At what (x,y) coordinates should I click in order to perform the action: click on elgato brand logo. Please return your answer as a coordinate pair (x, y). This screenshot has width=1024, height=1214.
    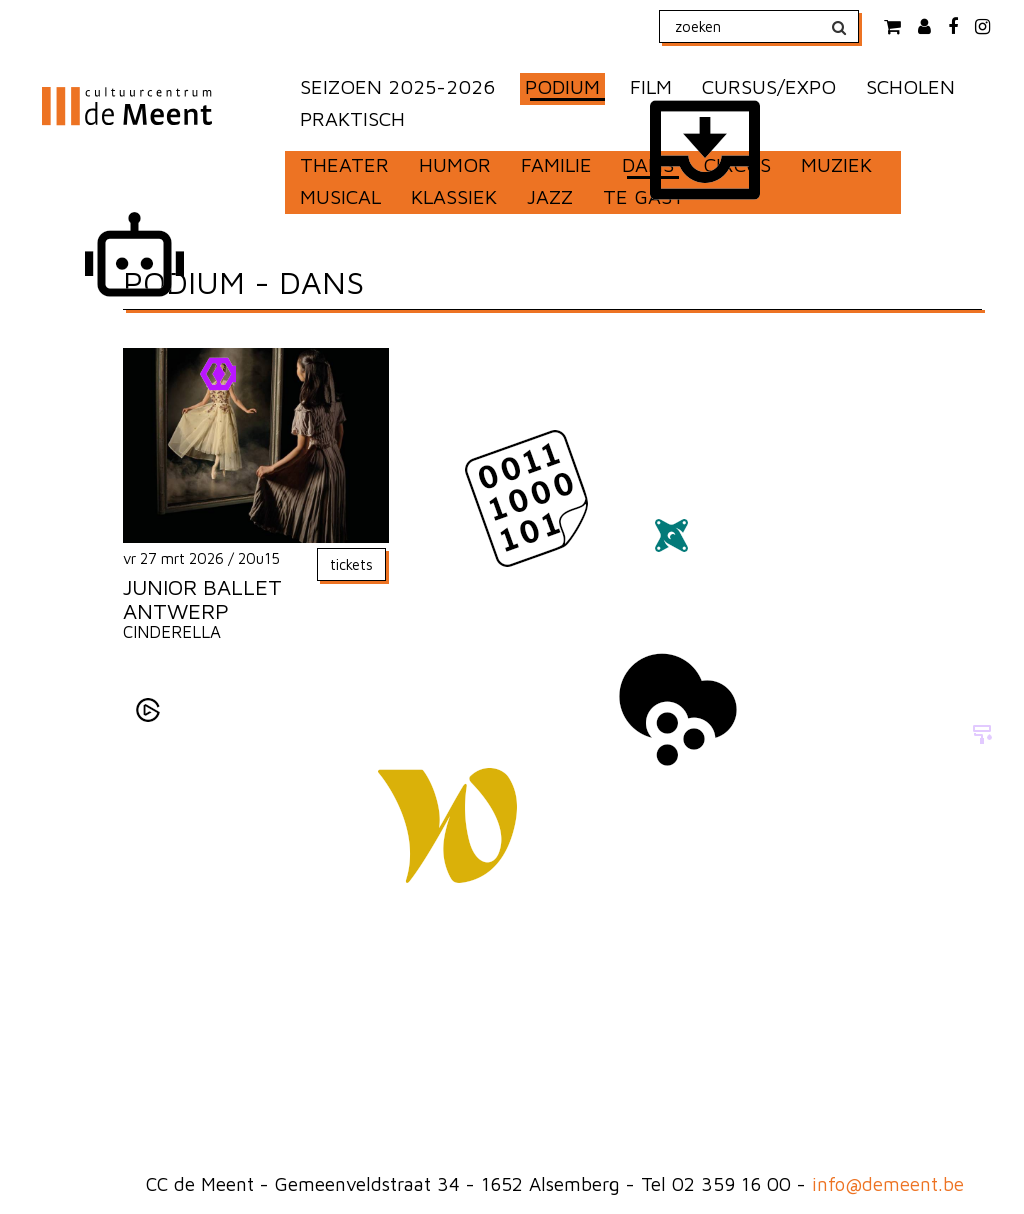
    Looking at the image, I should click on (148, 710).